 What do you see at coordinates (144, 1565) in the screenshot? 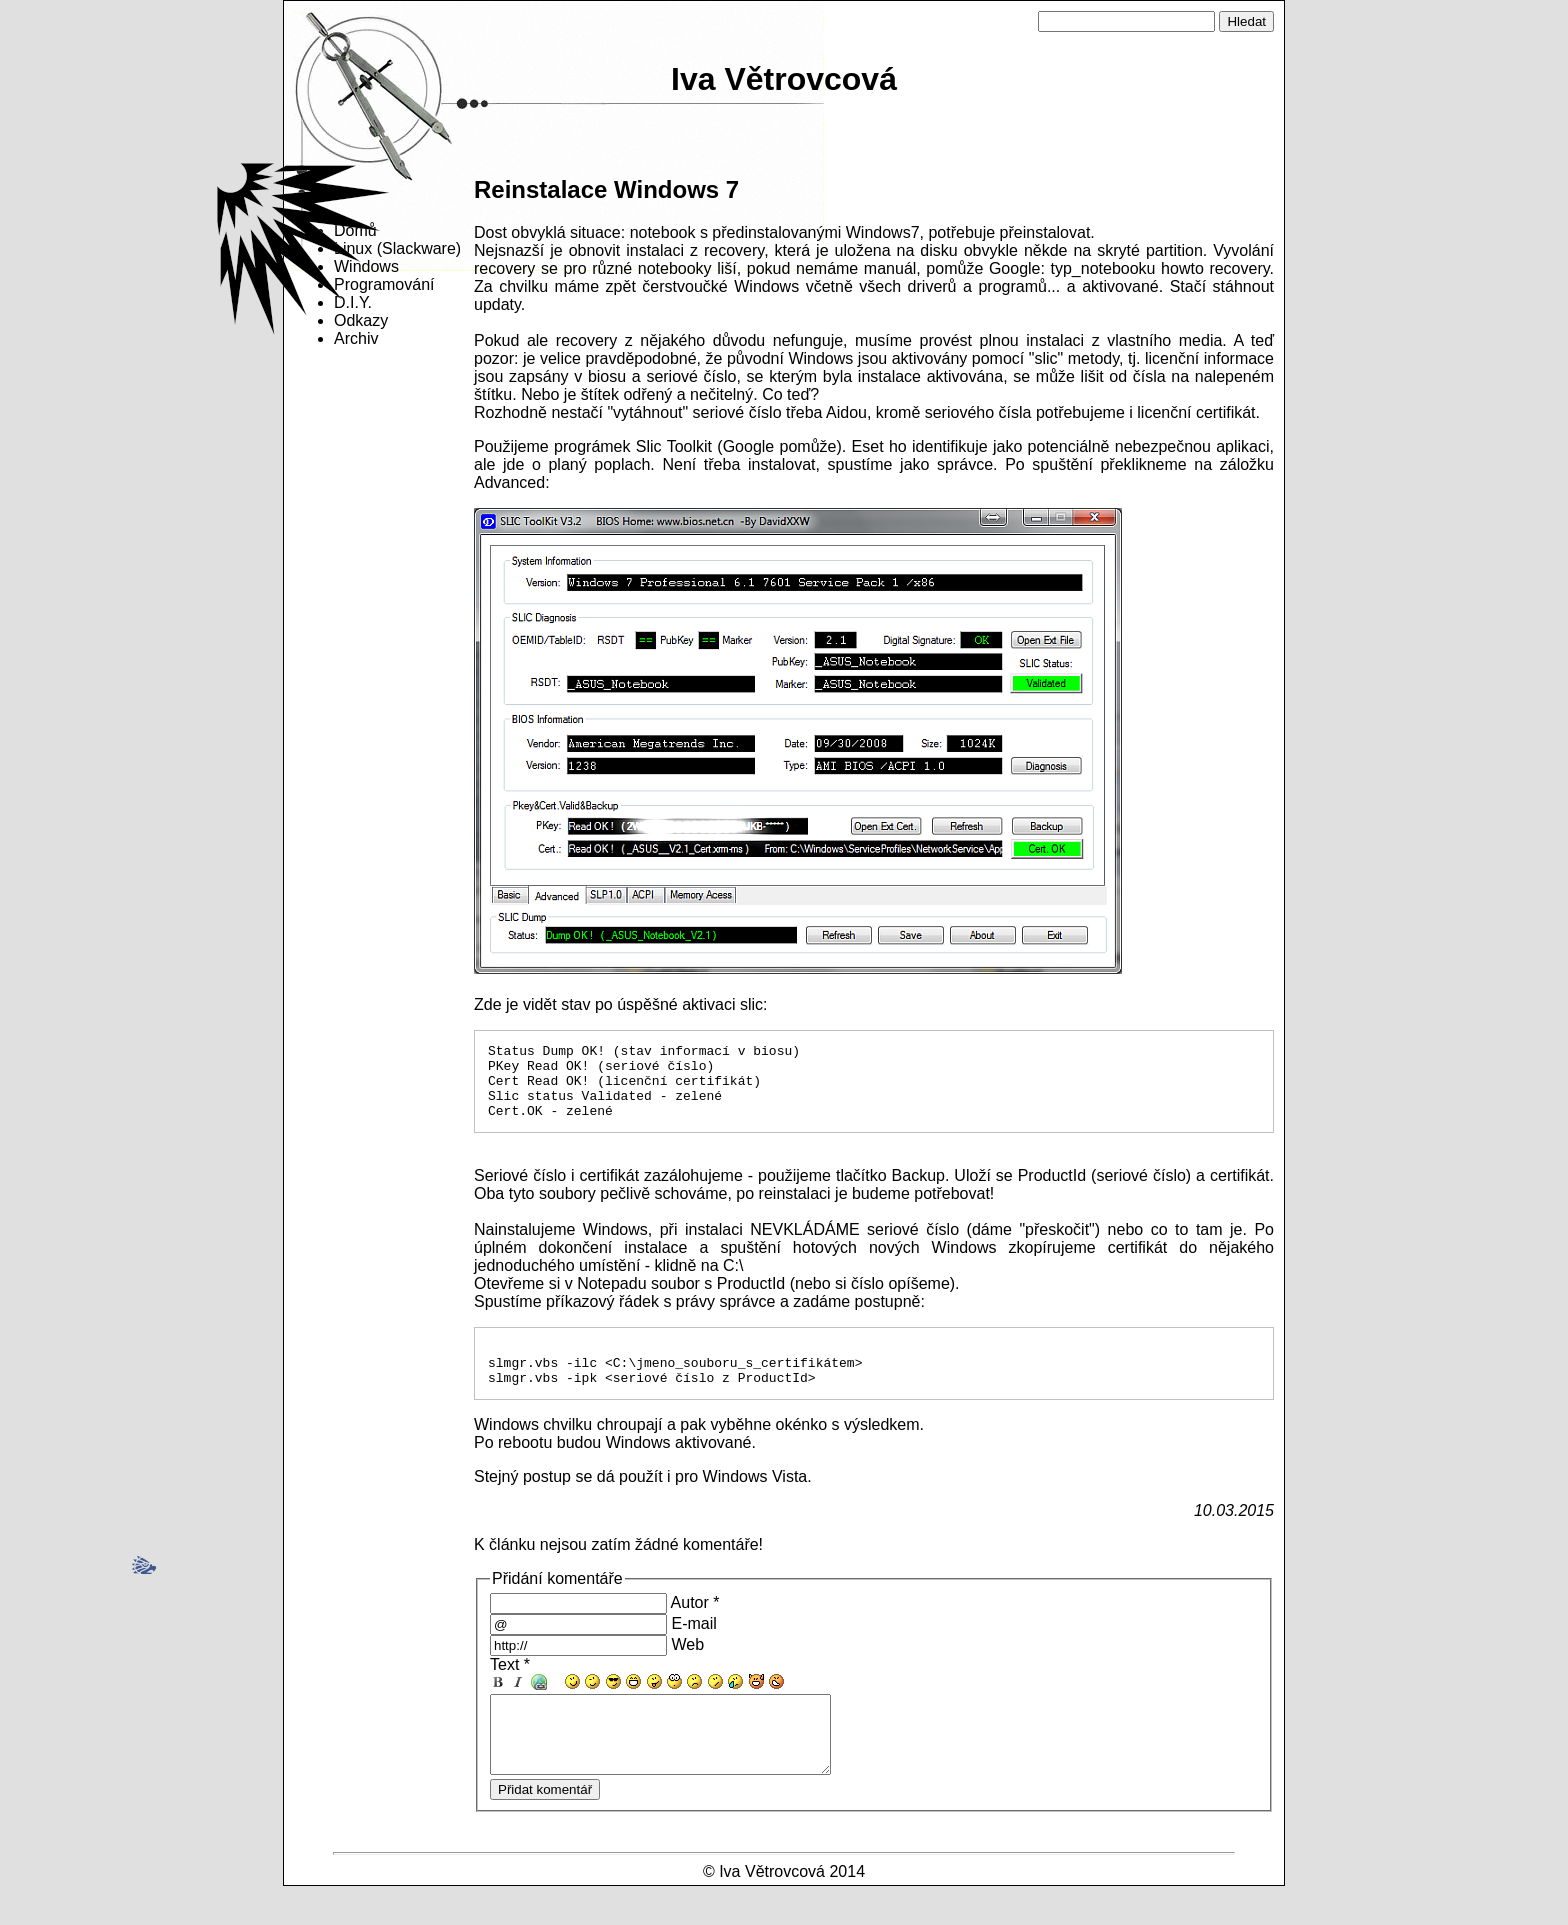
I see `aztec eagle symbol or cultural icon` at bounding box center [144, 1565].